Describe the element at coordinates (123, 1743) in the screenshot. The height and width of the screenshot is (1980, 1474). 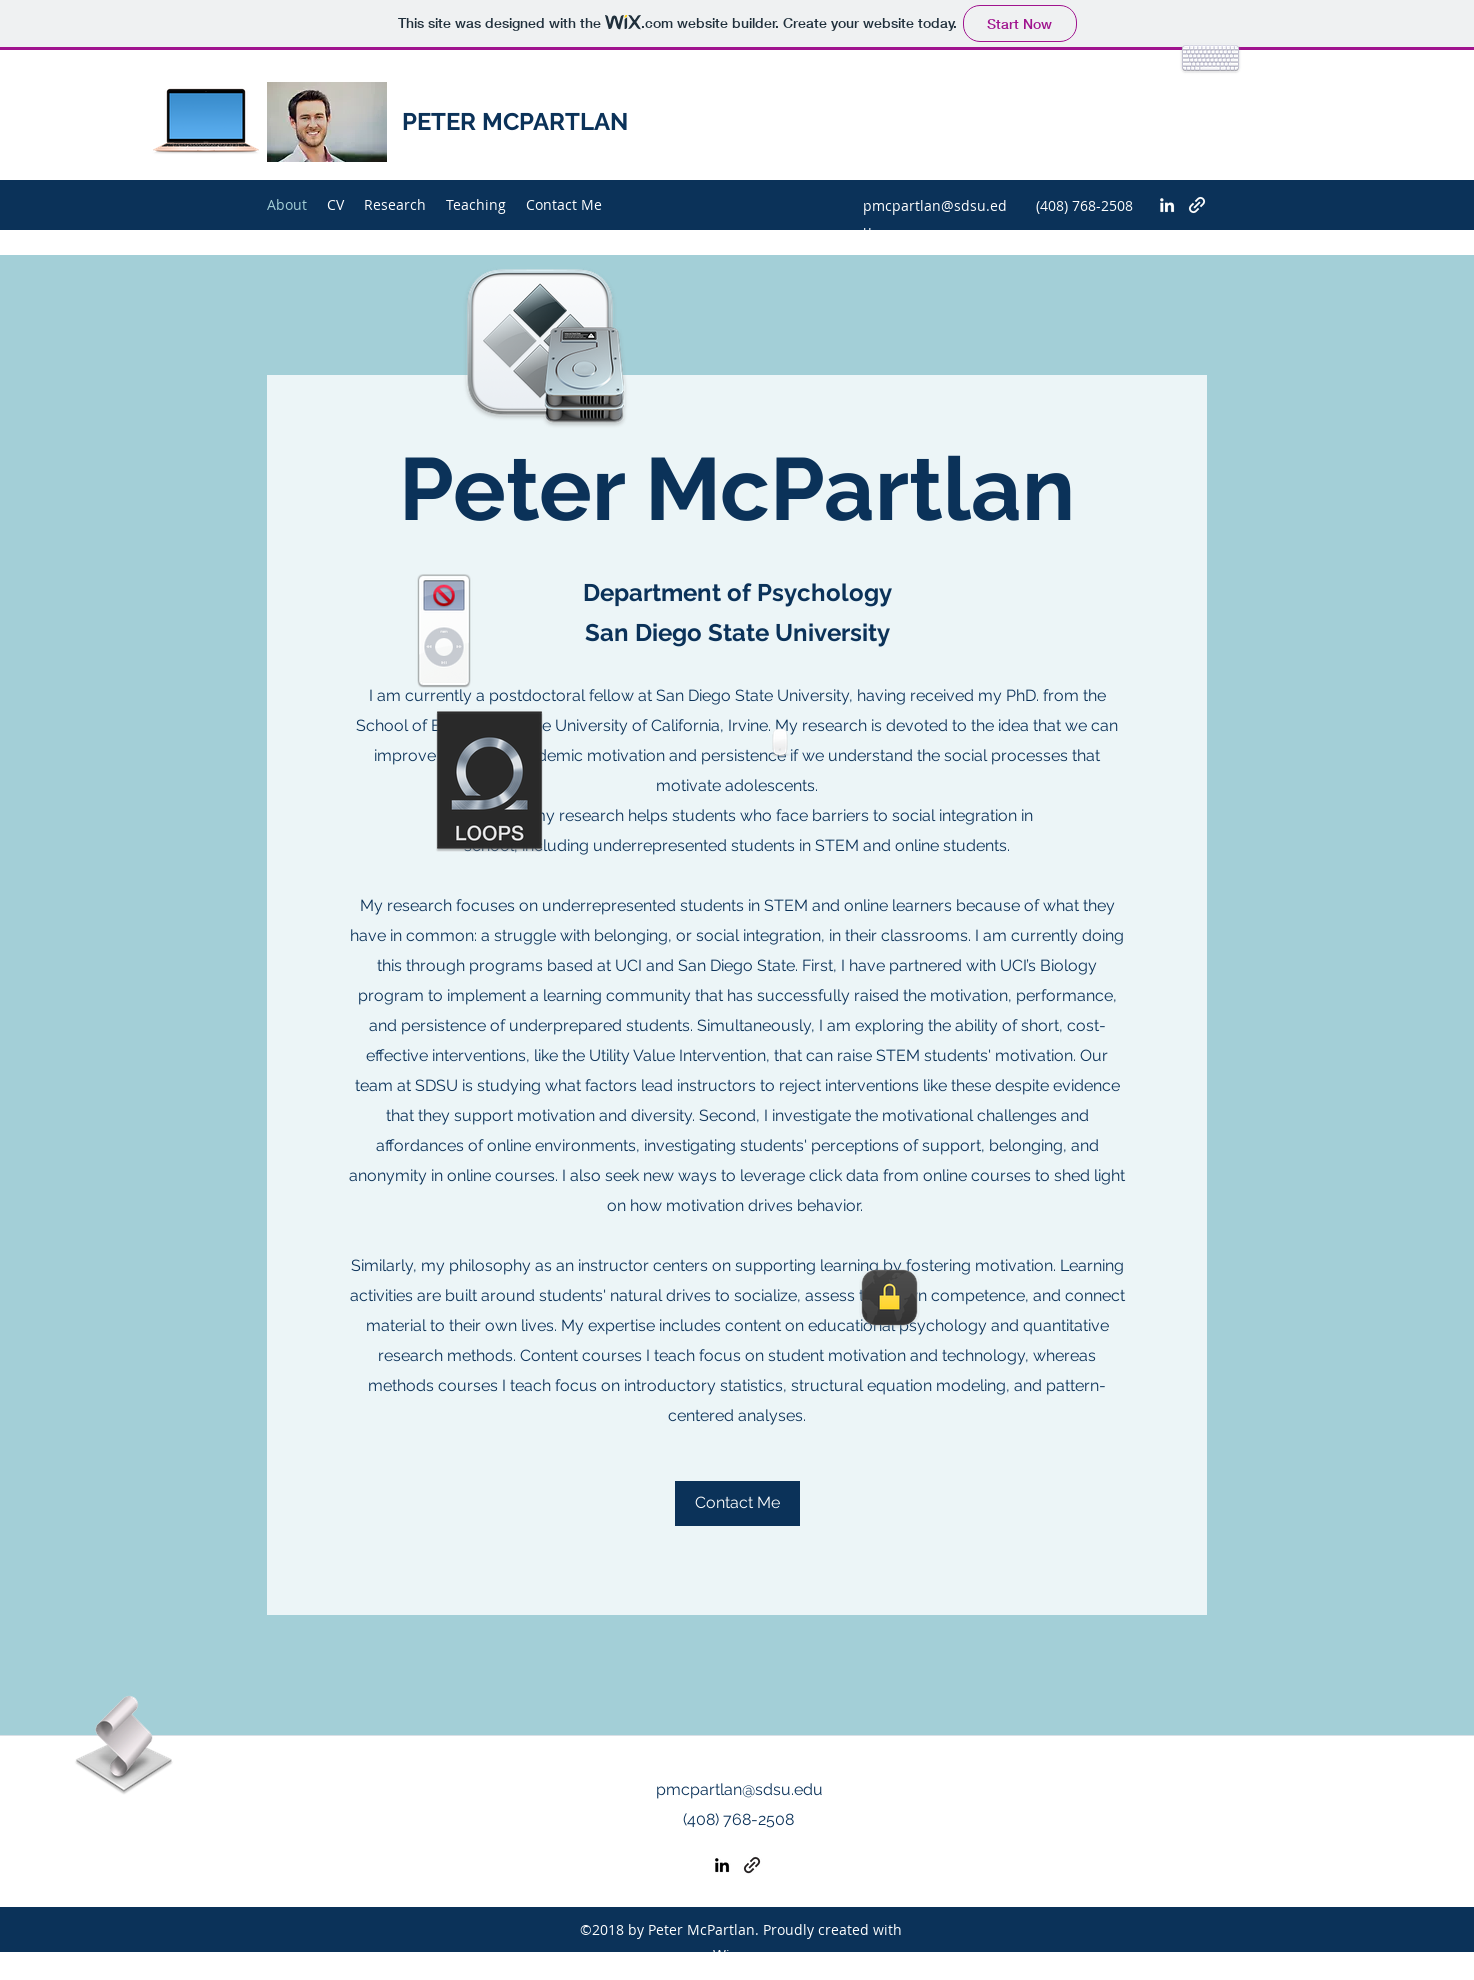
I see `access the script menu application` at that location.